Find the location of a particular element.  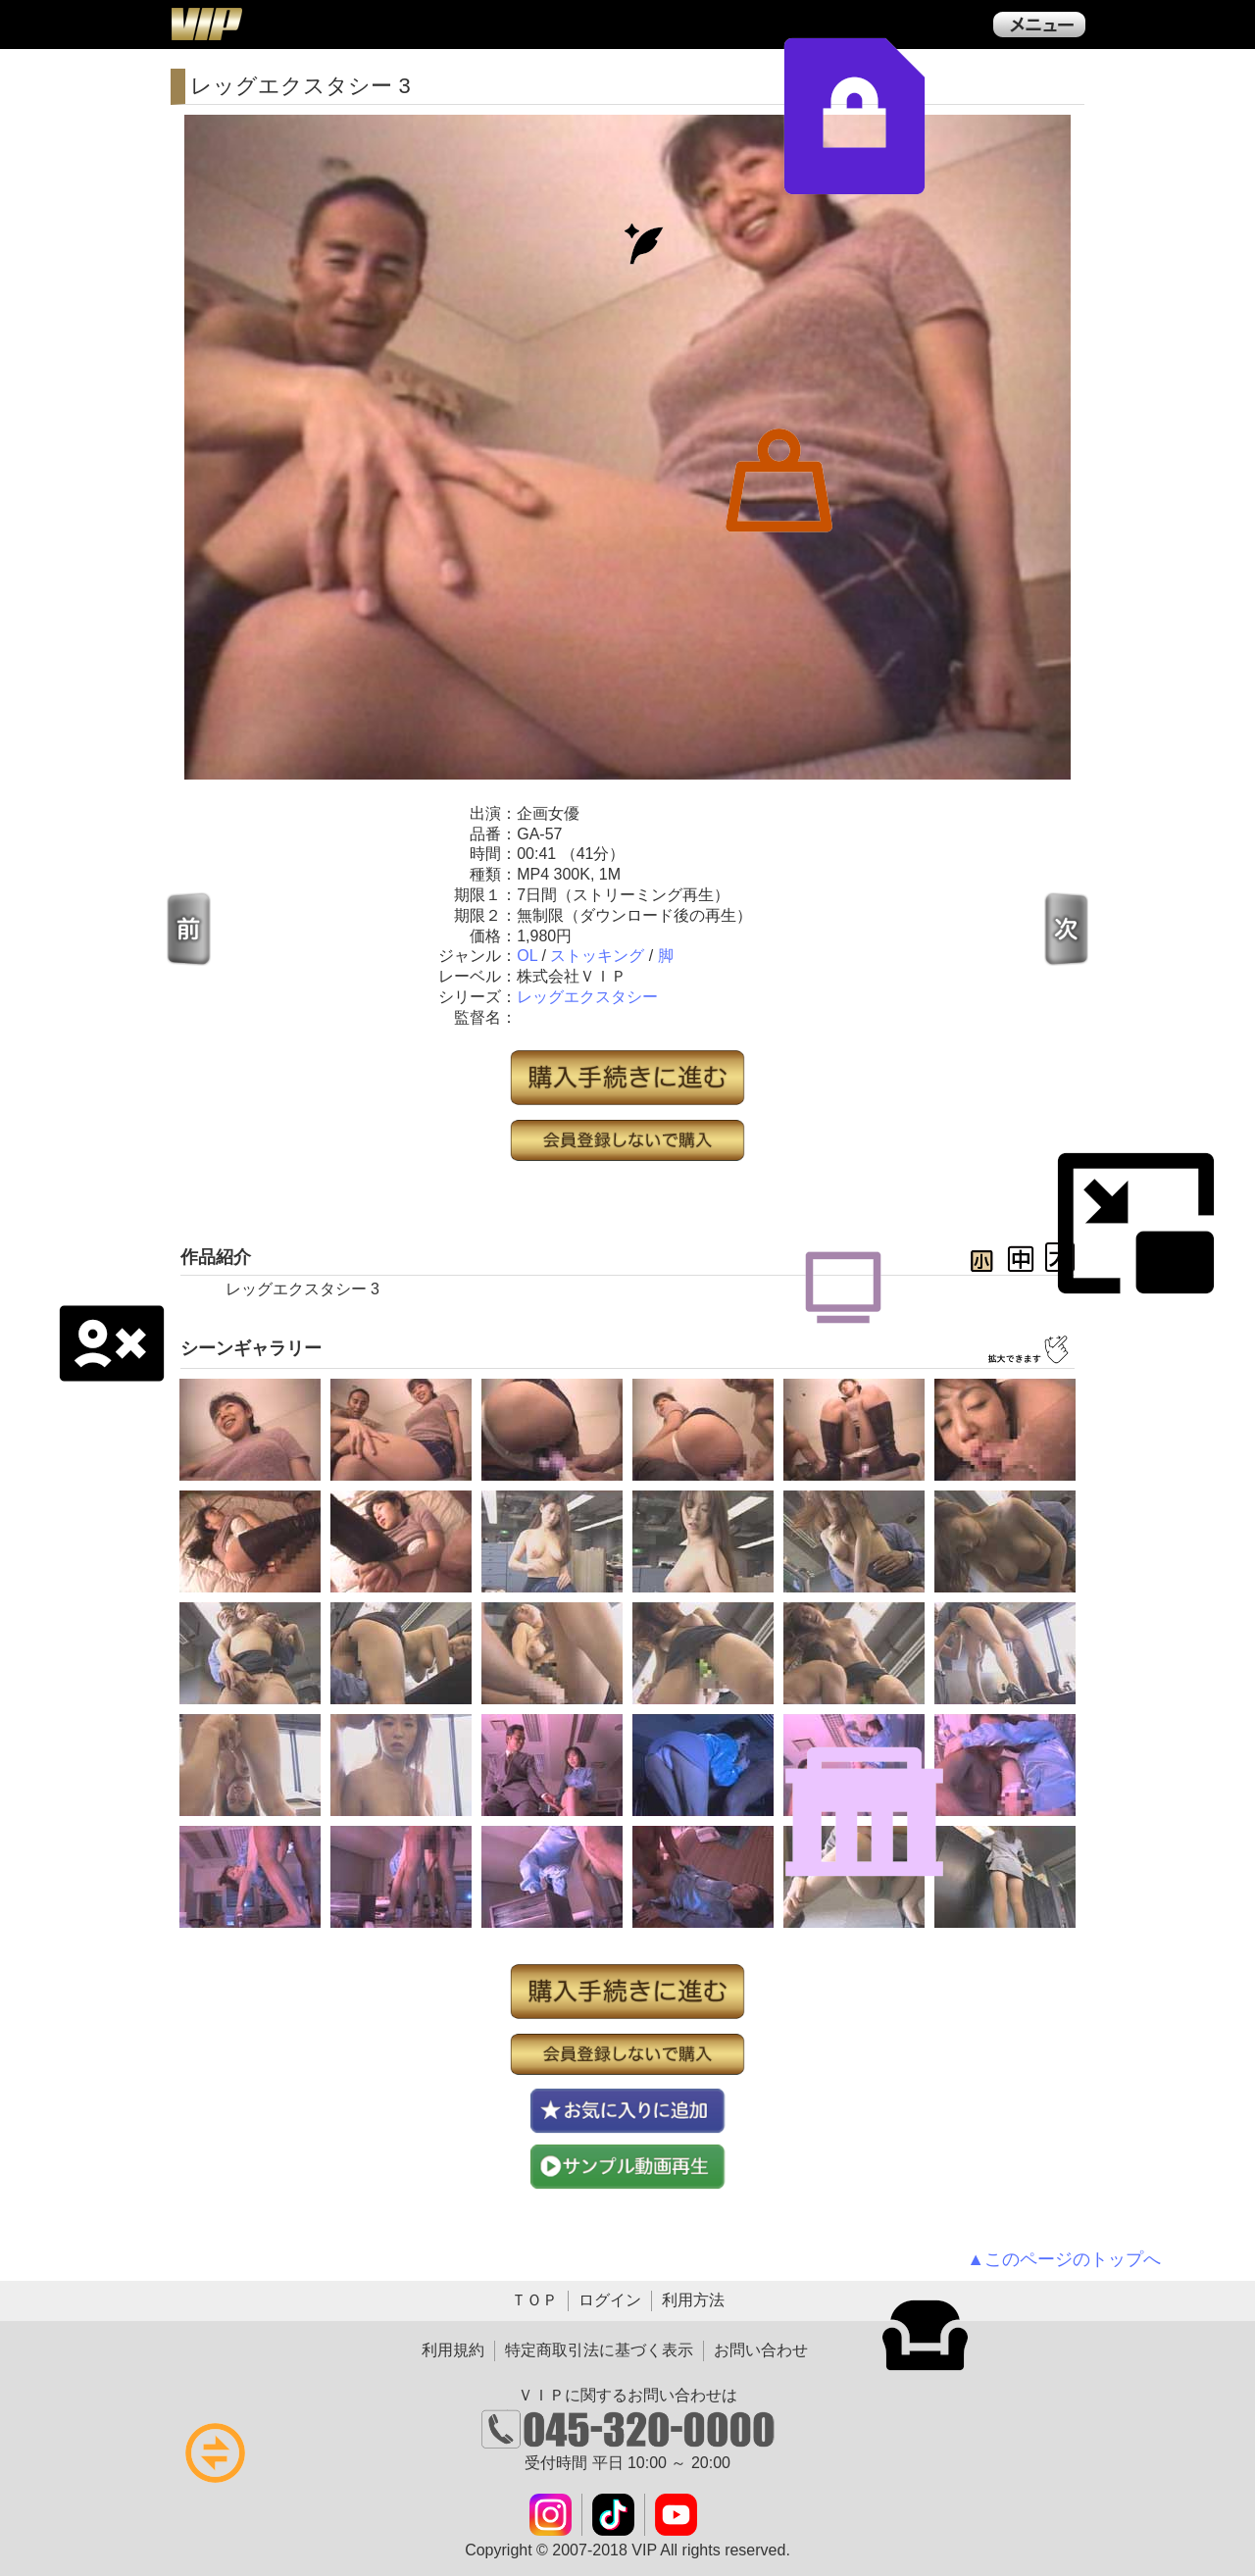

indicates an expired pass or credential is located at coordinates (112, 1343).